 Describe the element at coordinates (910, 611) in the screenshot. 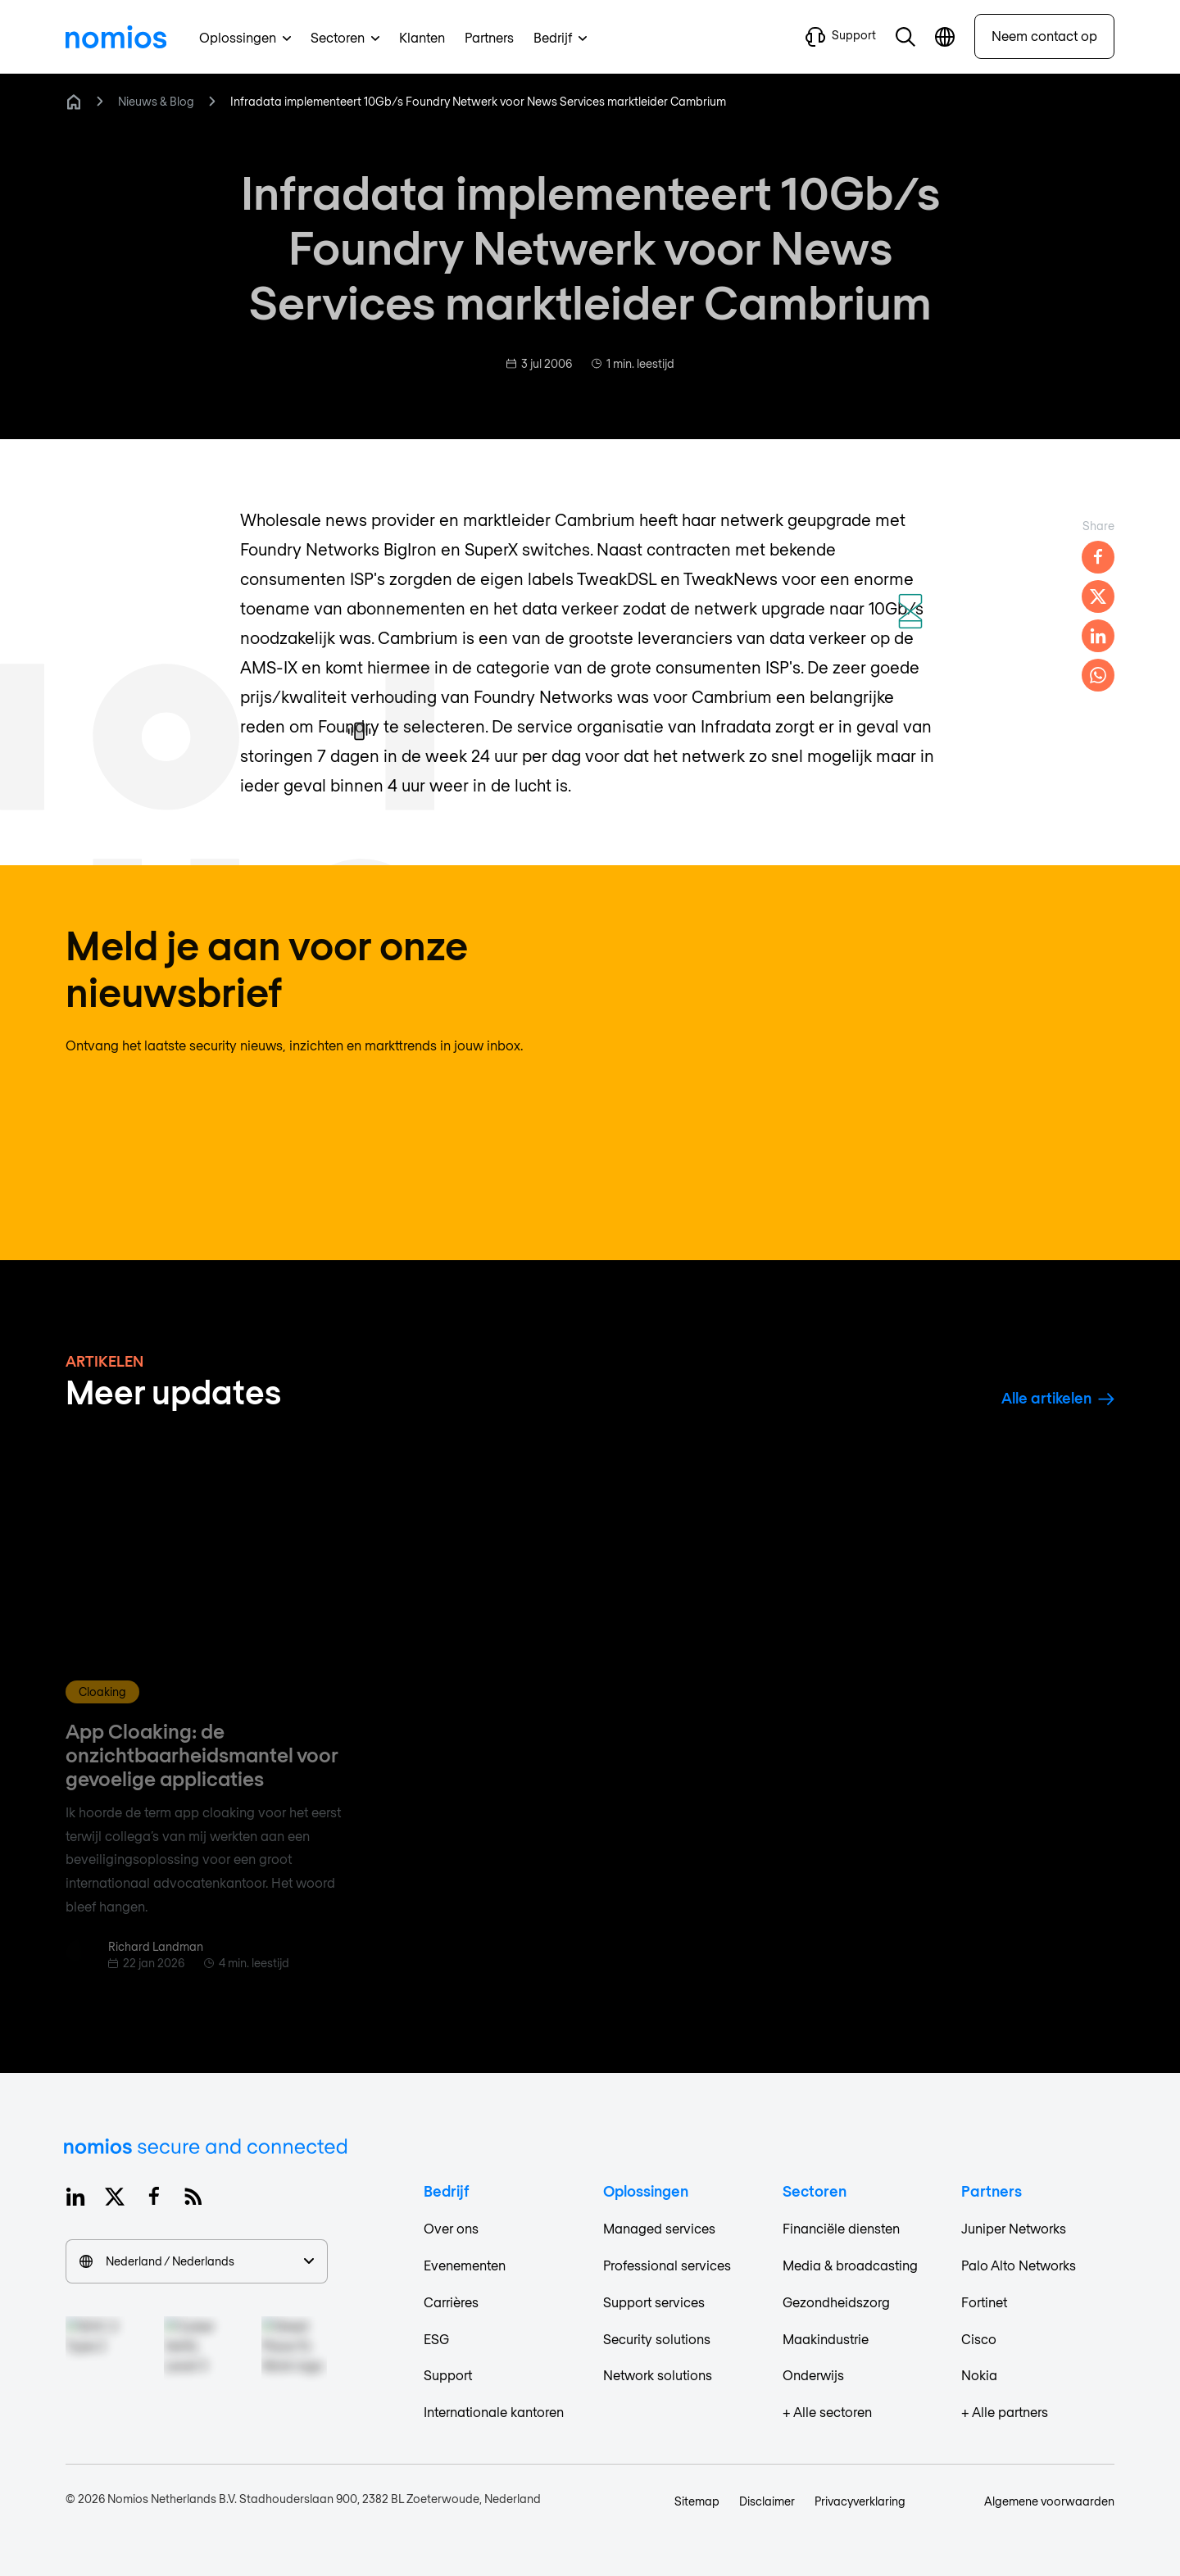

I see `indicates time is running low` at that location.